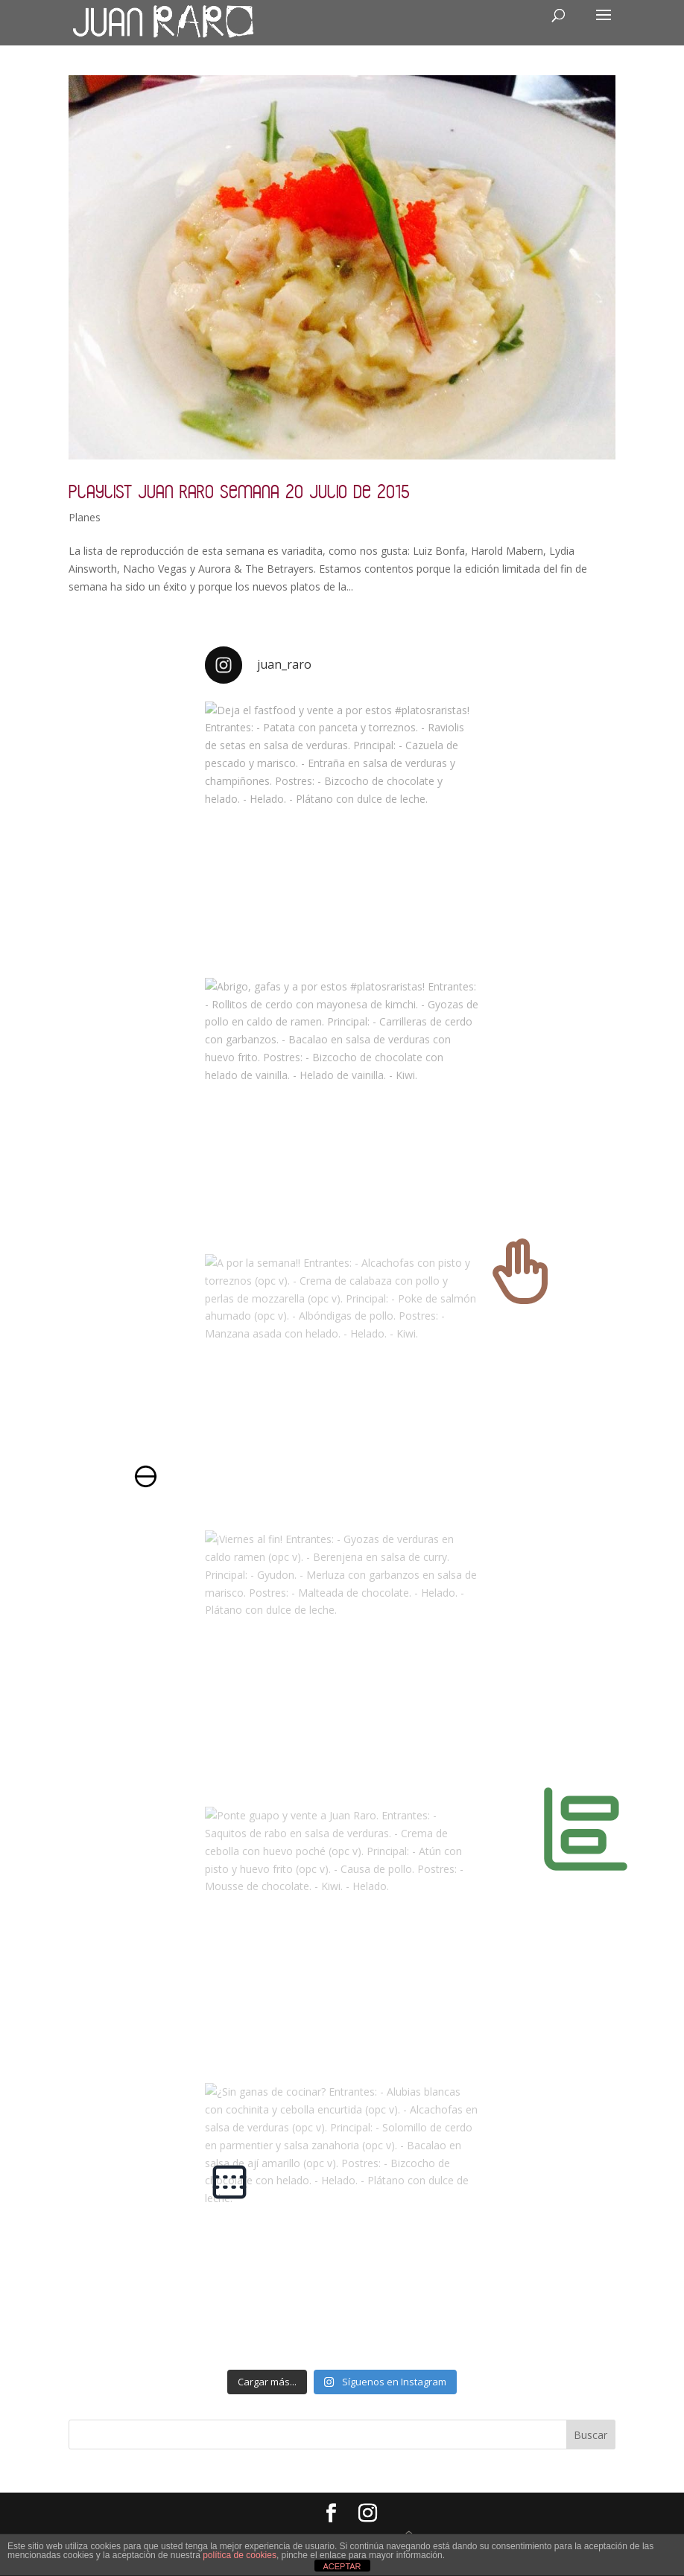 This screenshot has width=684, height=2576. What do you see at coordinates (521, 1271) in the screenshot?
I see `two-finger gesture control` at bounding box center [521, 1271].